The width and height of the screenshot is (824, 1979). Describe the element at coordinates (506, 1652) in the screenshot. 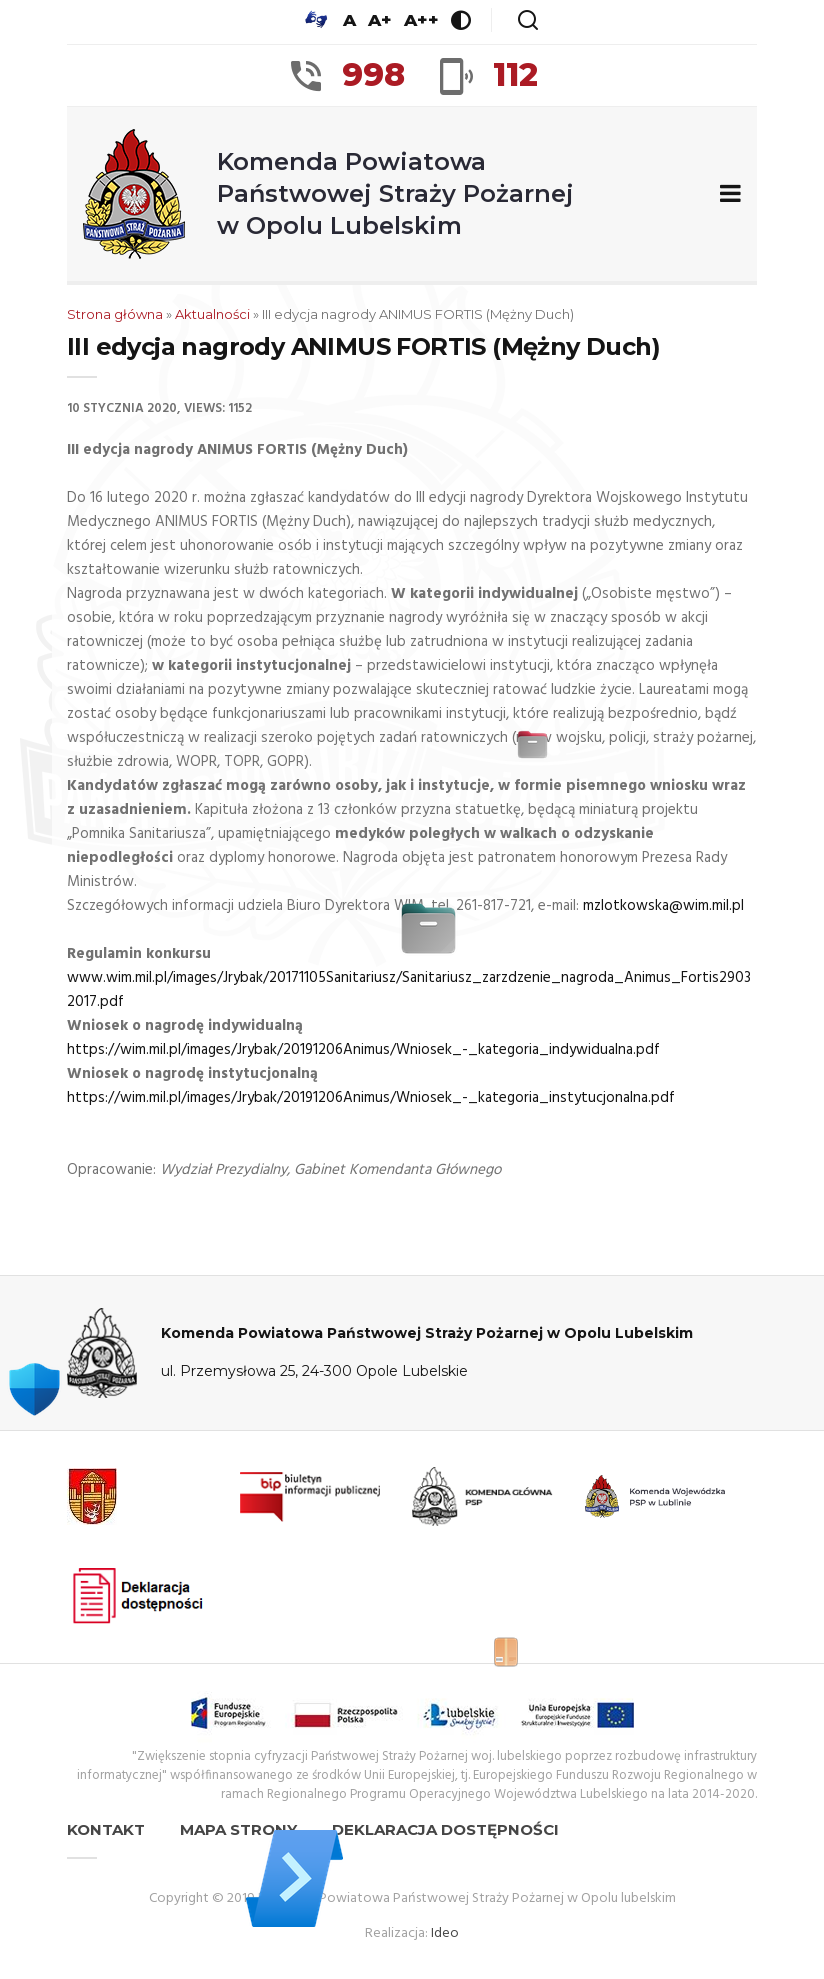

I see `open package manager application` at that location.